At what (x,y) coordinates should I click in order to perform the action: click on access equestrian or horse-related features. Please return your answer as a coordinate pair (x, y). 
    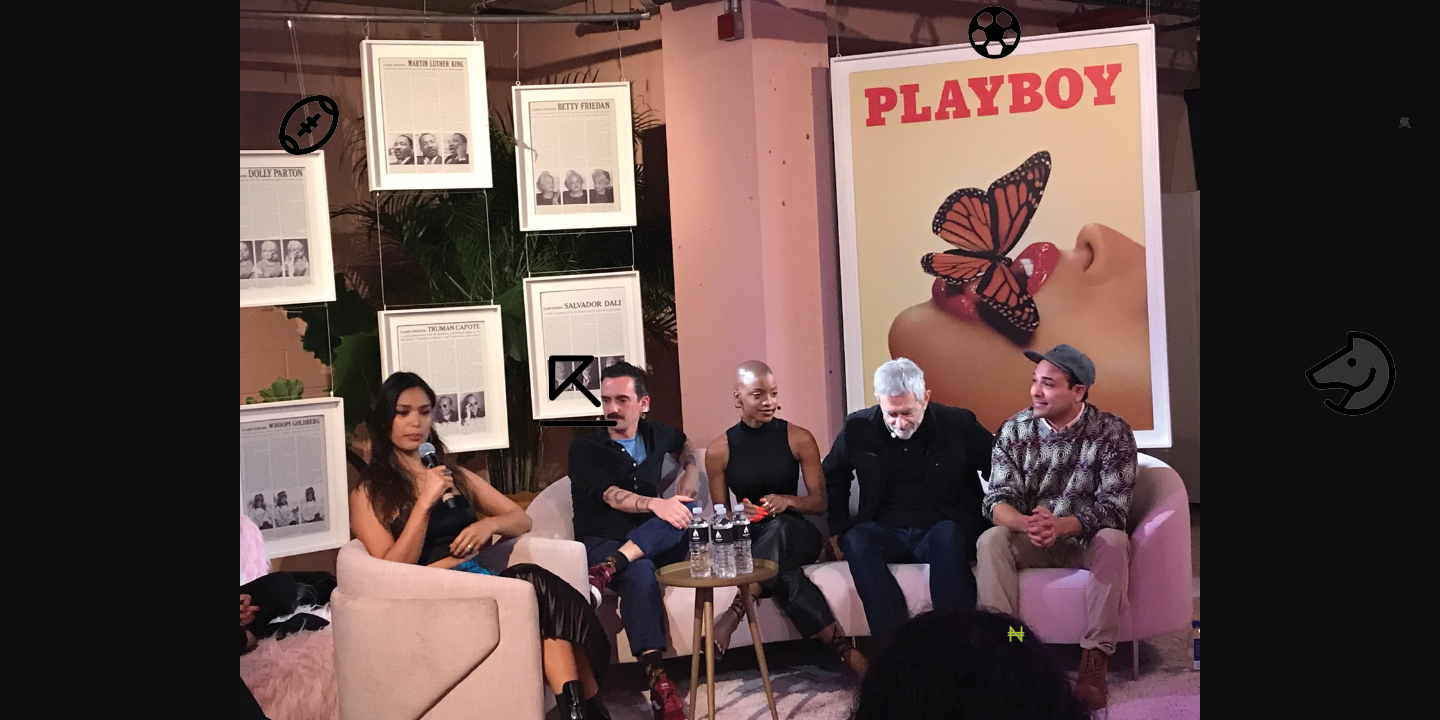
    Looking at the image, I should click on (1353, 373).